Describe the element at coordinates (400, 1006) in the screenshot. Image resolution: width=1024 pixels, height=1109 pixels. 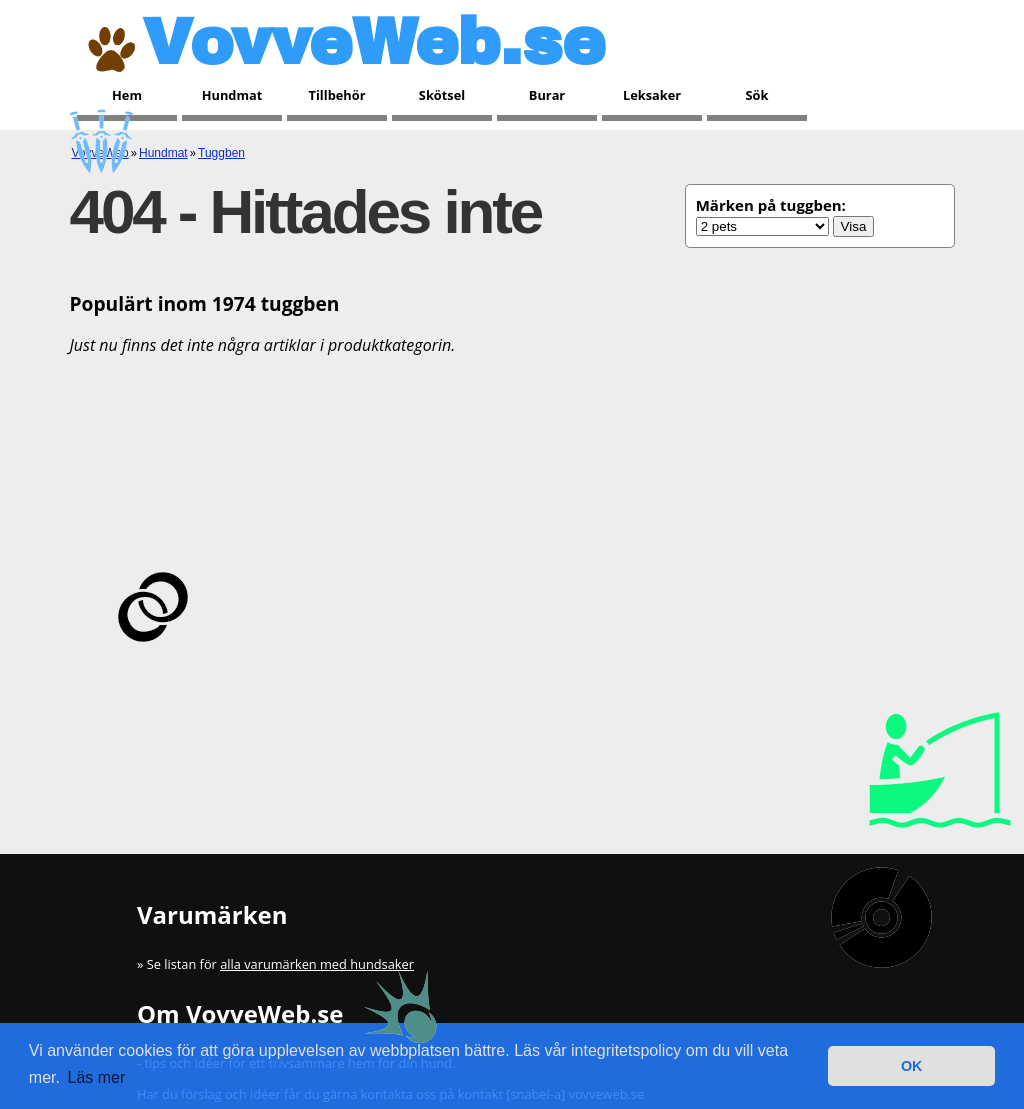
I see `hypersonic melon power-up or special ability` at that location.